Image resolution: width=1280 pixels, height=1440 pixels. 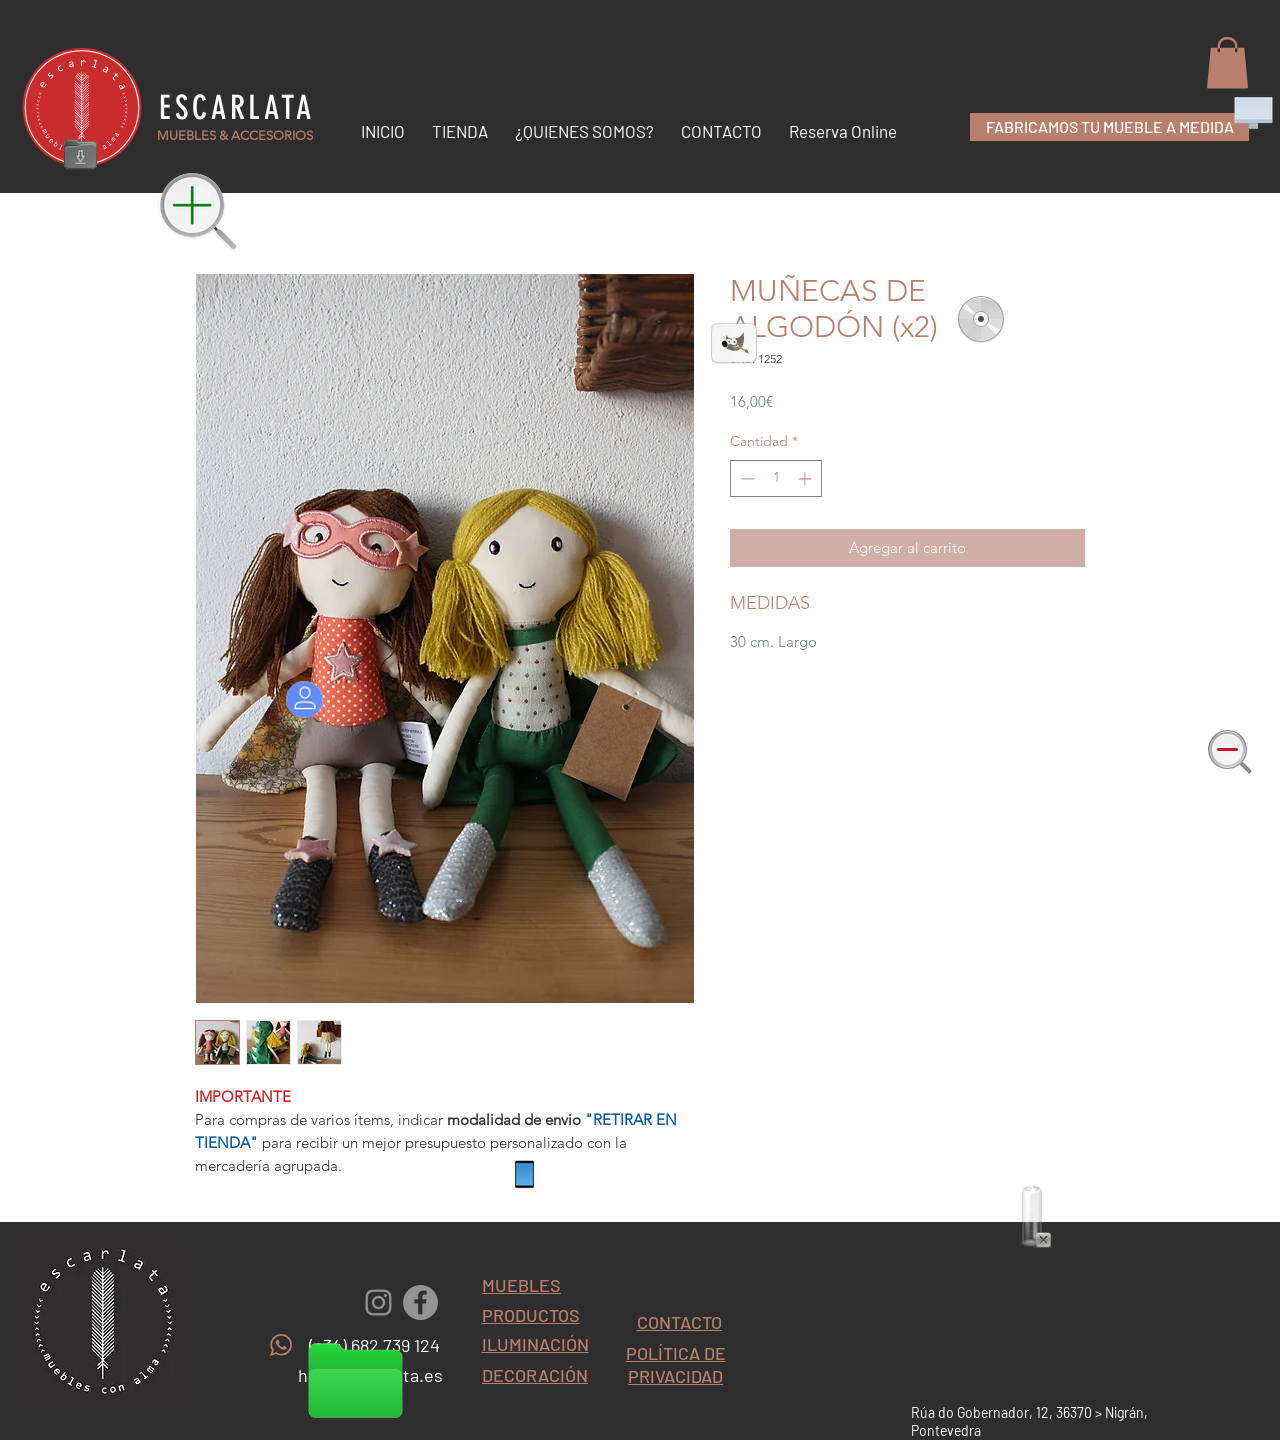 I want to click on iPad device with cellular connectivity, so click(x=524, y=1174).